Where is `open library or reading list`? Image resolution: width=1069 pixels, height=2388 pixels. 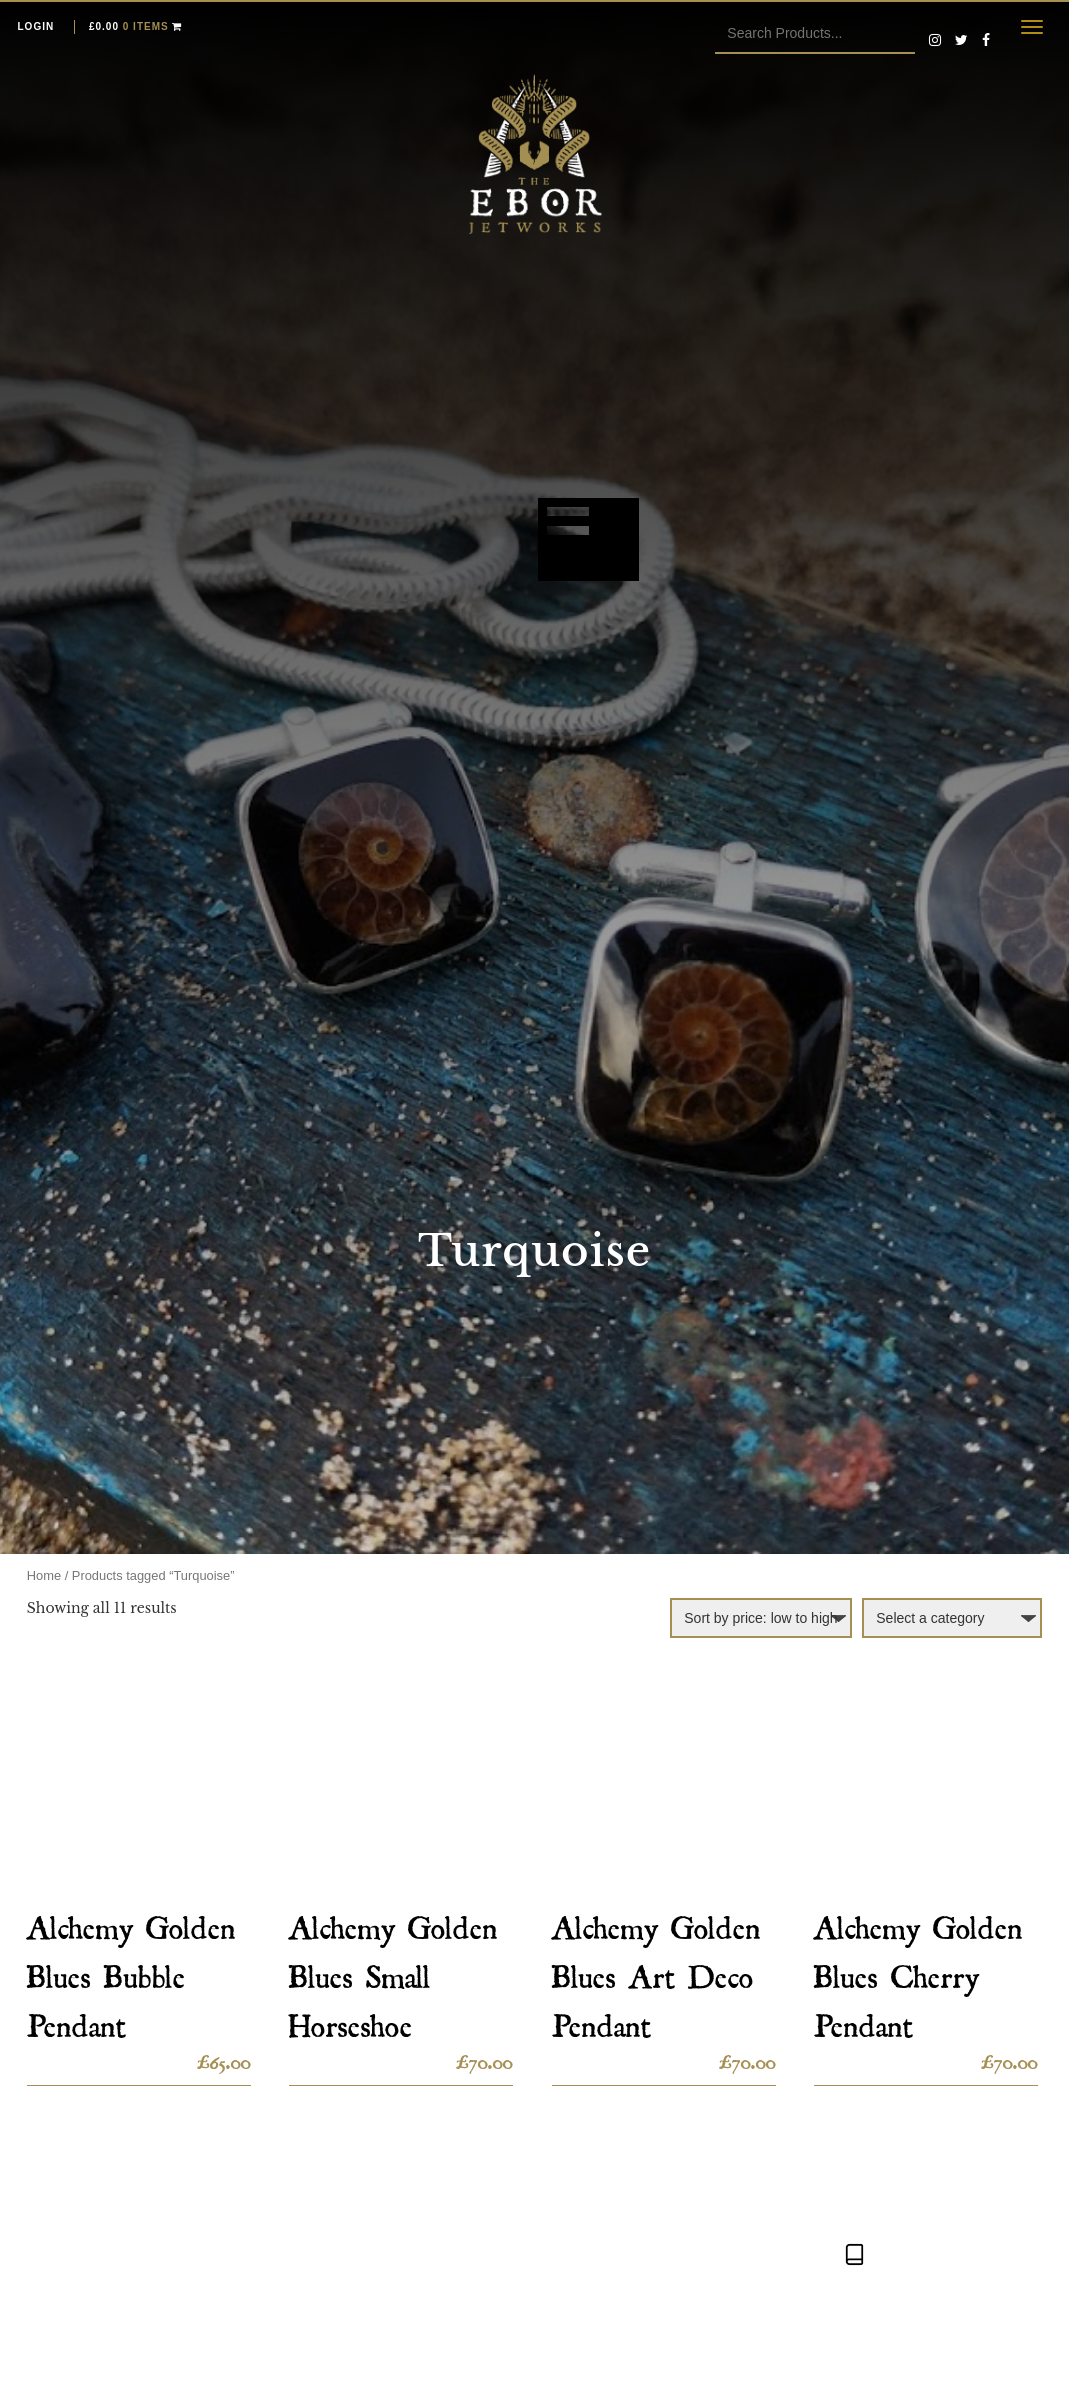 open library or reading list is located at coordinates (854, 2254).